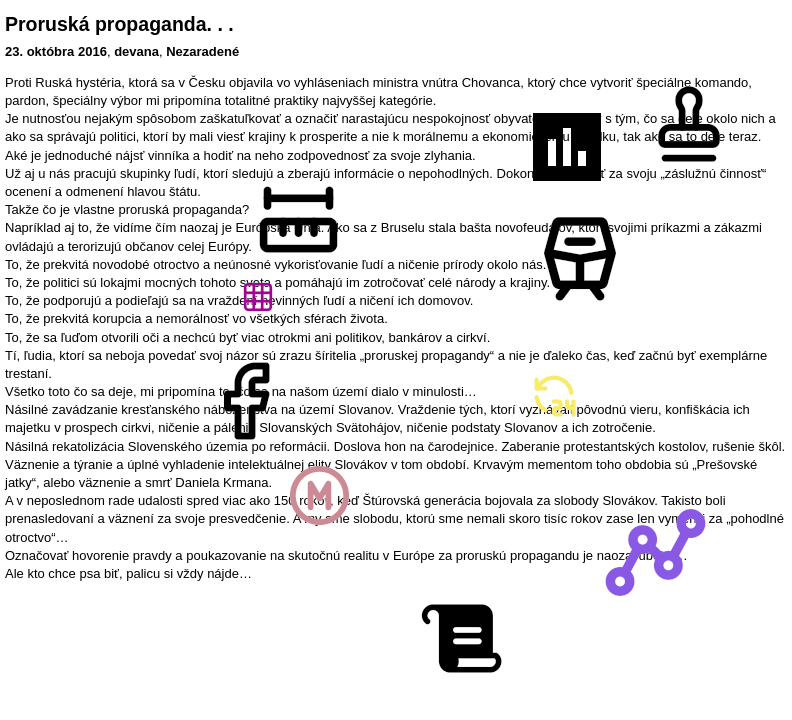 The image size is (792, 720). Describe the element at coordinates (655, 552) in the screenshot. I see `view connected data points or nodes` at that location.